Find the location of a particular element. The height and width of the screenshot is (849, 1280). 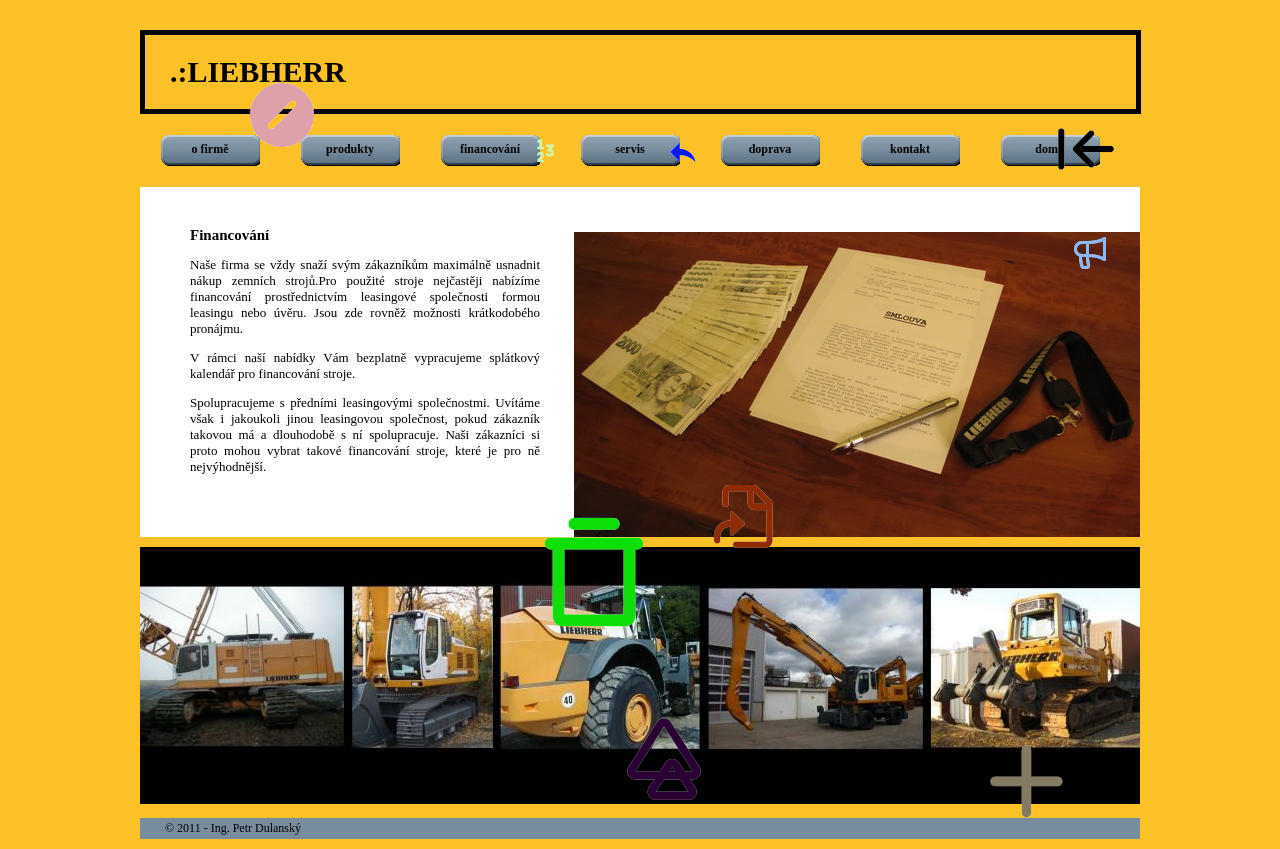

skip to the beginning of a track or playlist is located at coordinates (1085, 149).